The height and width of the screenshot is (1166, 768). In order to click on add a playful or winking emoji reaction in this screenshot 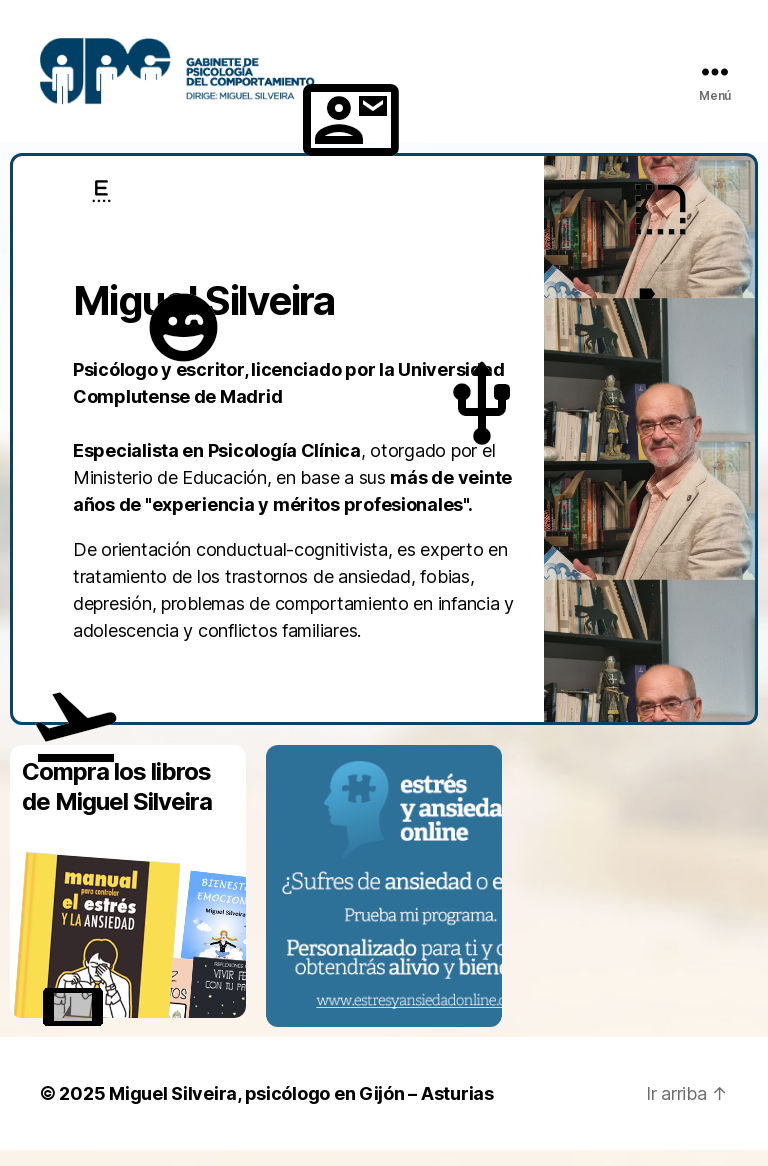, I will do `click(183, 327)`.